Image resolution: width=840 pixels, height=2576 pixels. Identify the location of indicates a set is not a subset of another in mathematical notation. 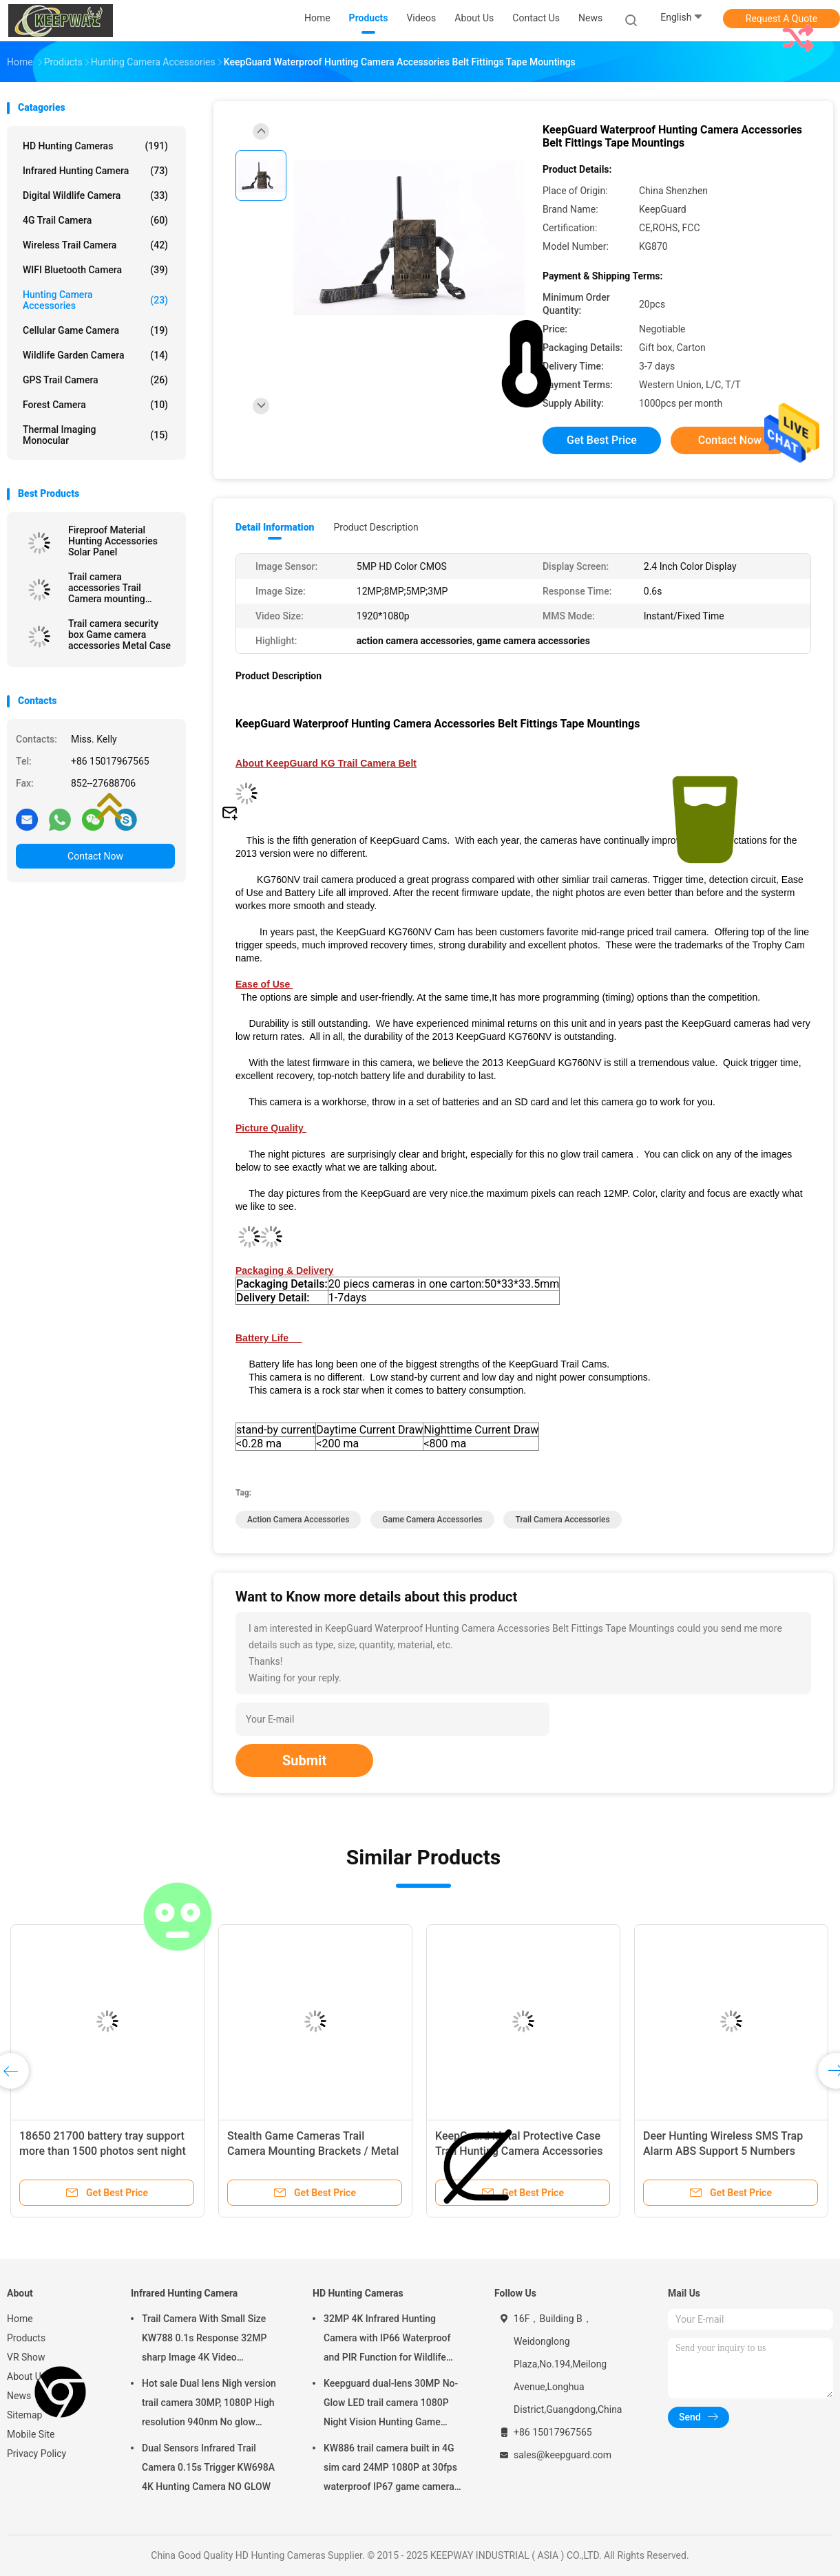
(478, 2167).